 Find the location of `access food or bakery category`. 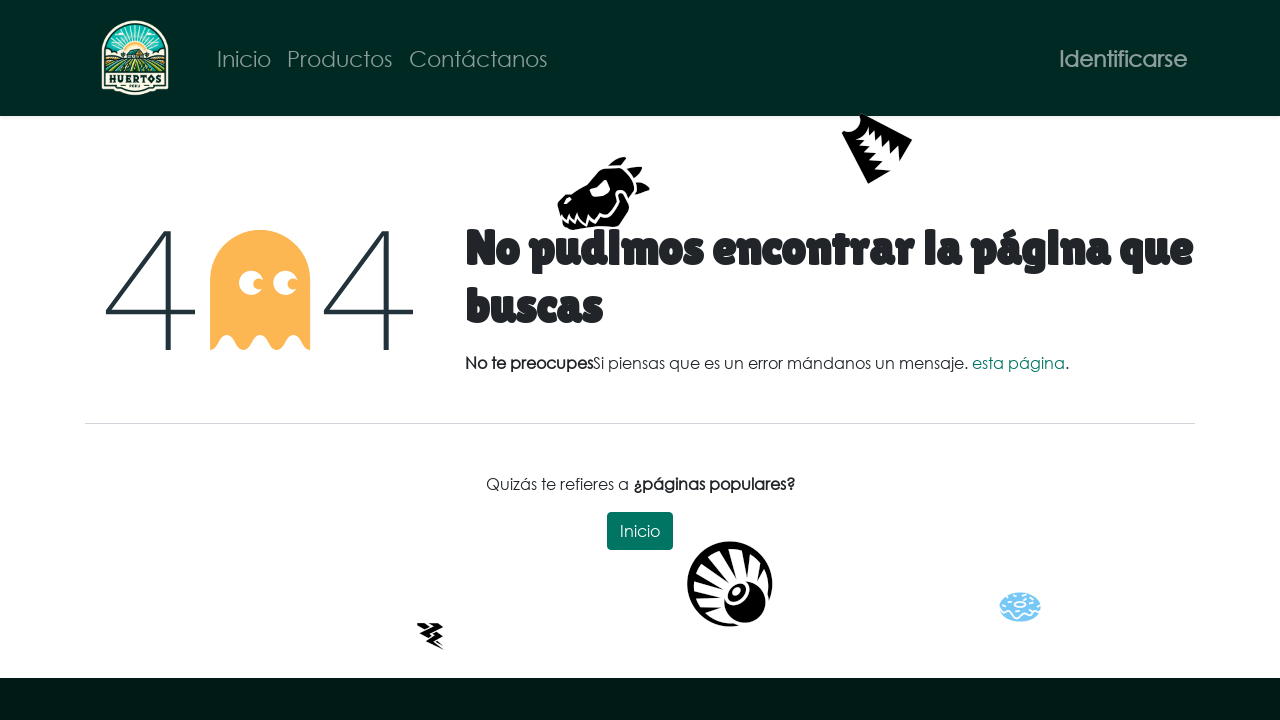

access food or bakery category is located at coordinates (1020, 607).